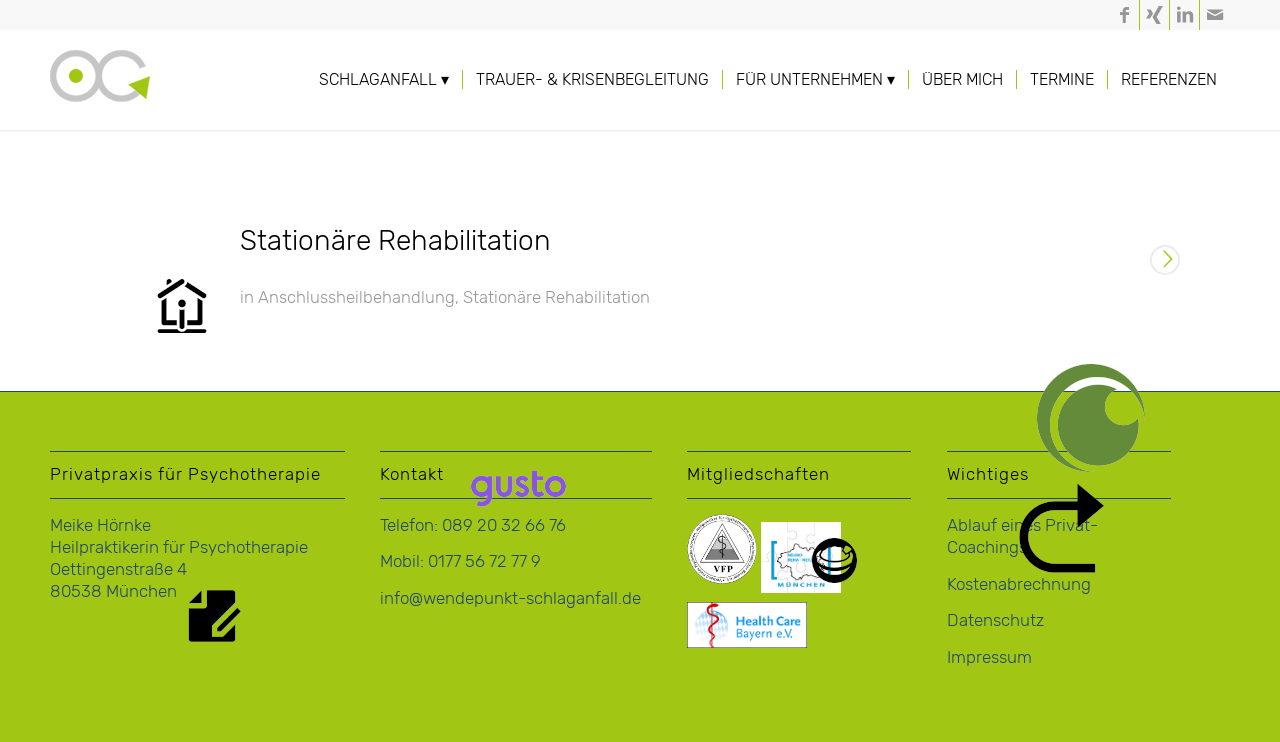  What do you see at coordinates (1091, 418) in the screenshot?
I see `open the Crunchyroll app` at bounding box center [1091, 418].